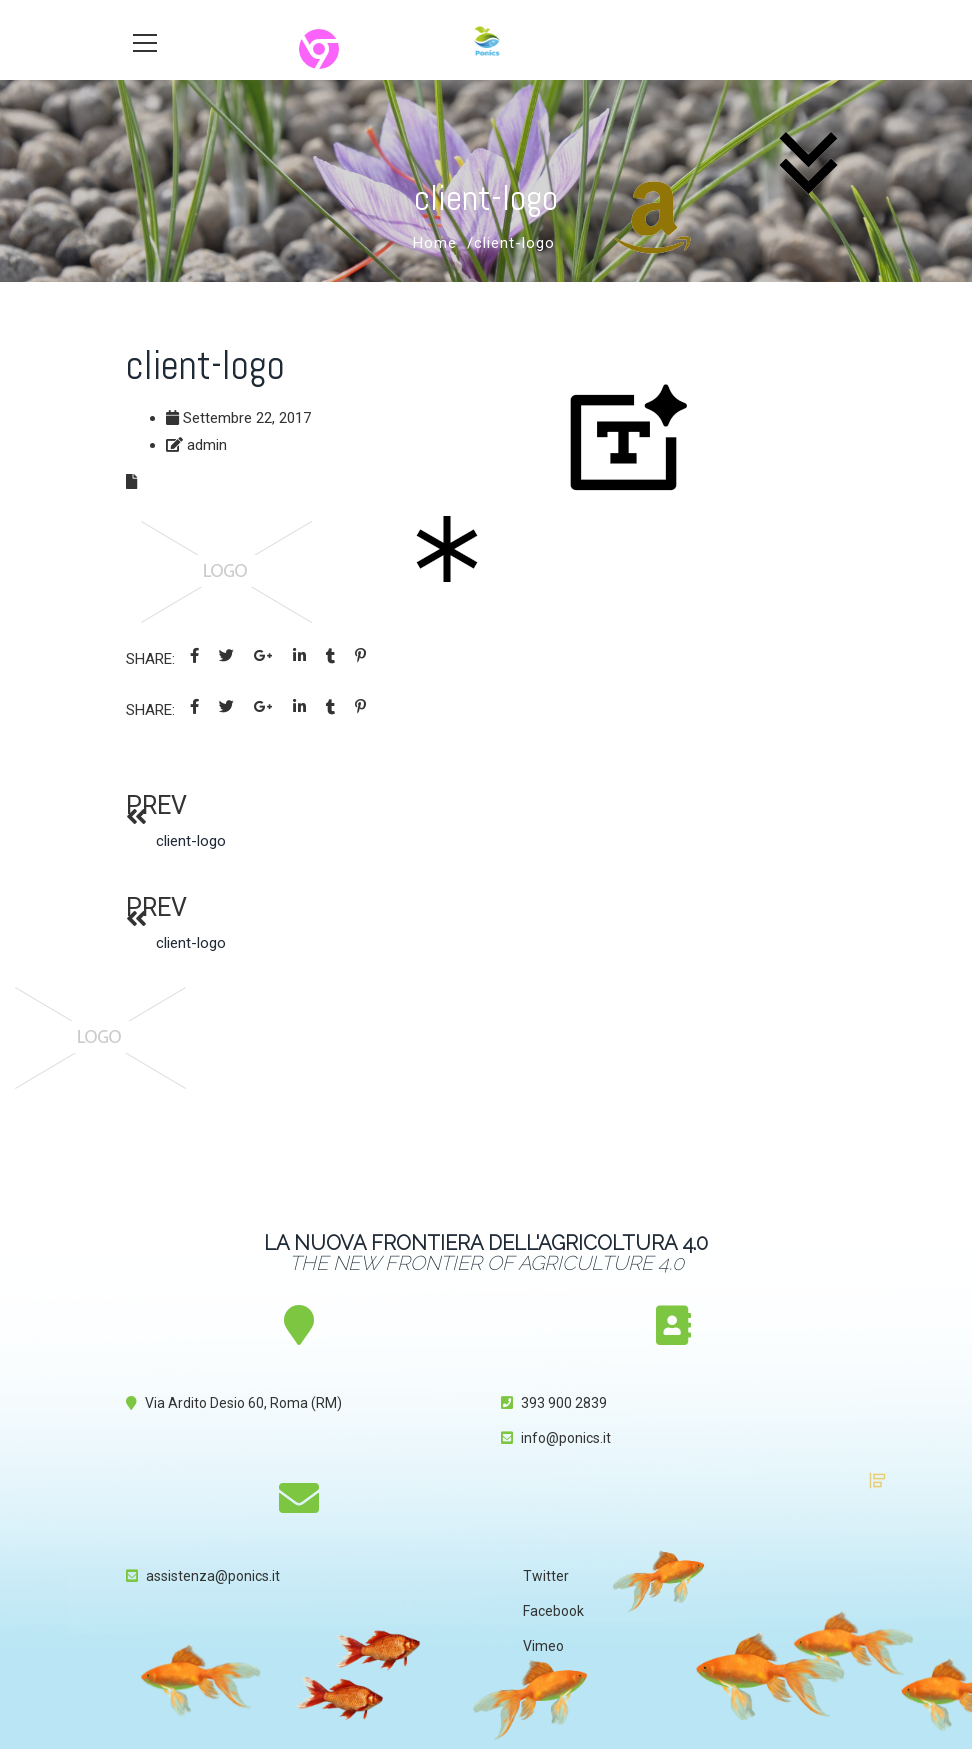 The image size is (972, 1749). Describe the element at coordinates (623, 442) in the screenshot. I see `generate text using AI` at that location.